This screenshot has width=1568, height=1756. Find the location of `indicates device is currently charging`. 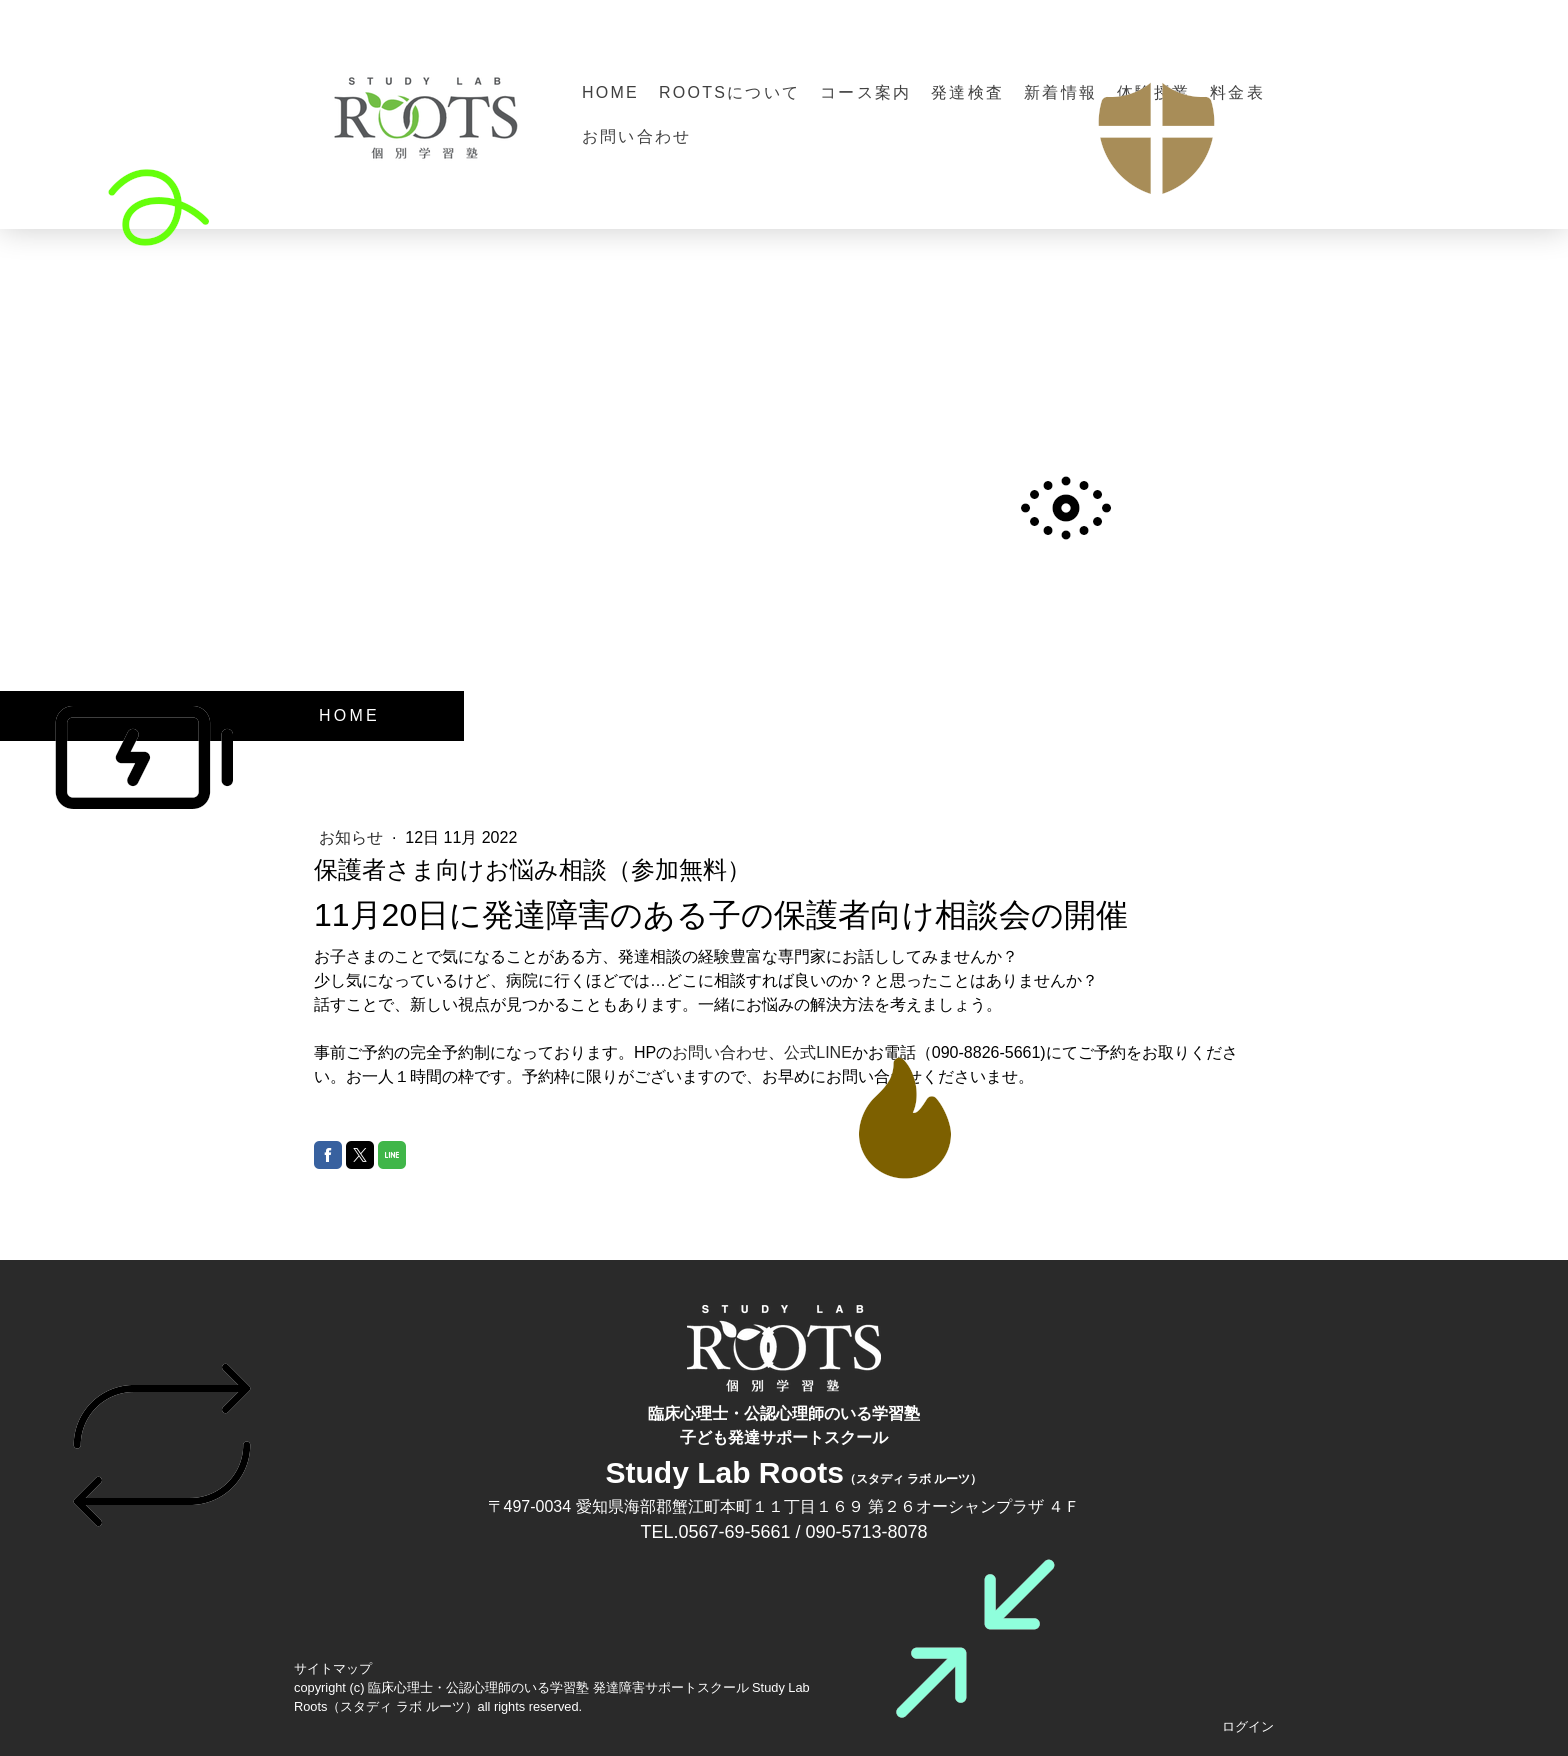

indicates device is currently charging is located at coordinates (141, 757).